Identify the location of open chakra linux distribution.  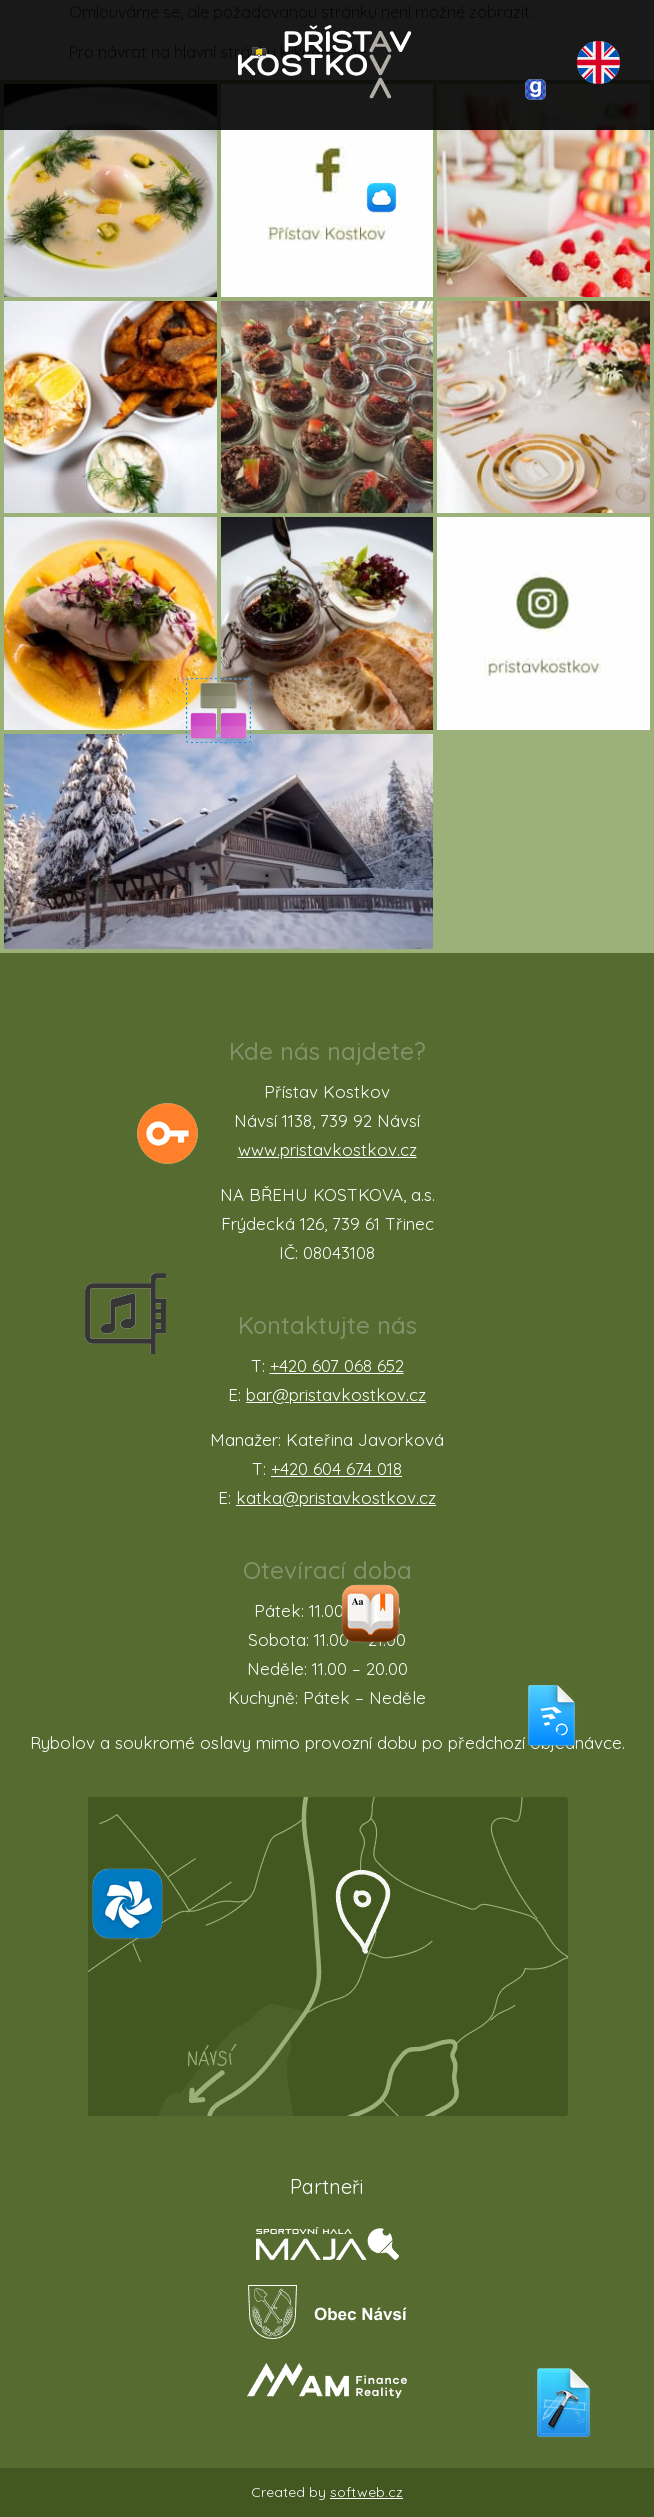
(127, 1903).